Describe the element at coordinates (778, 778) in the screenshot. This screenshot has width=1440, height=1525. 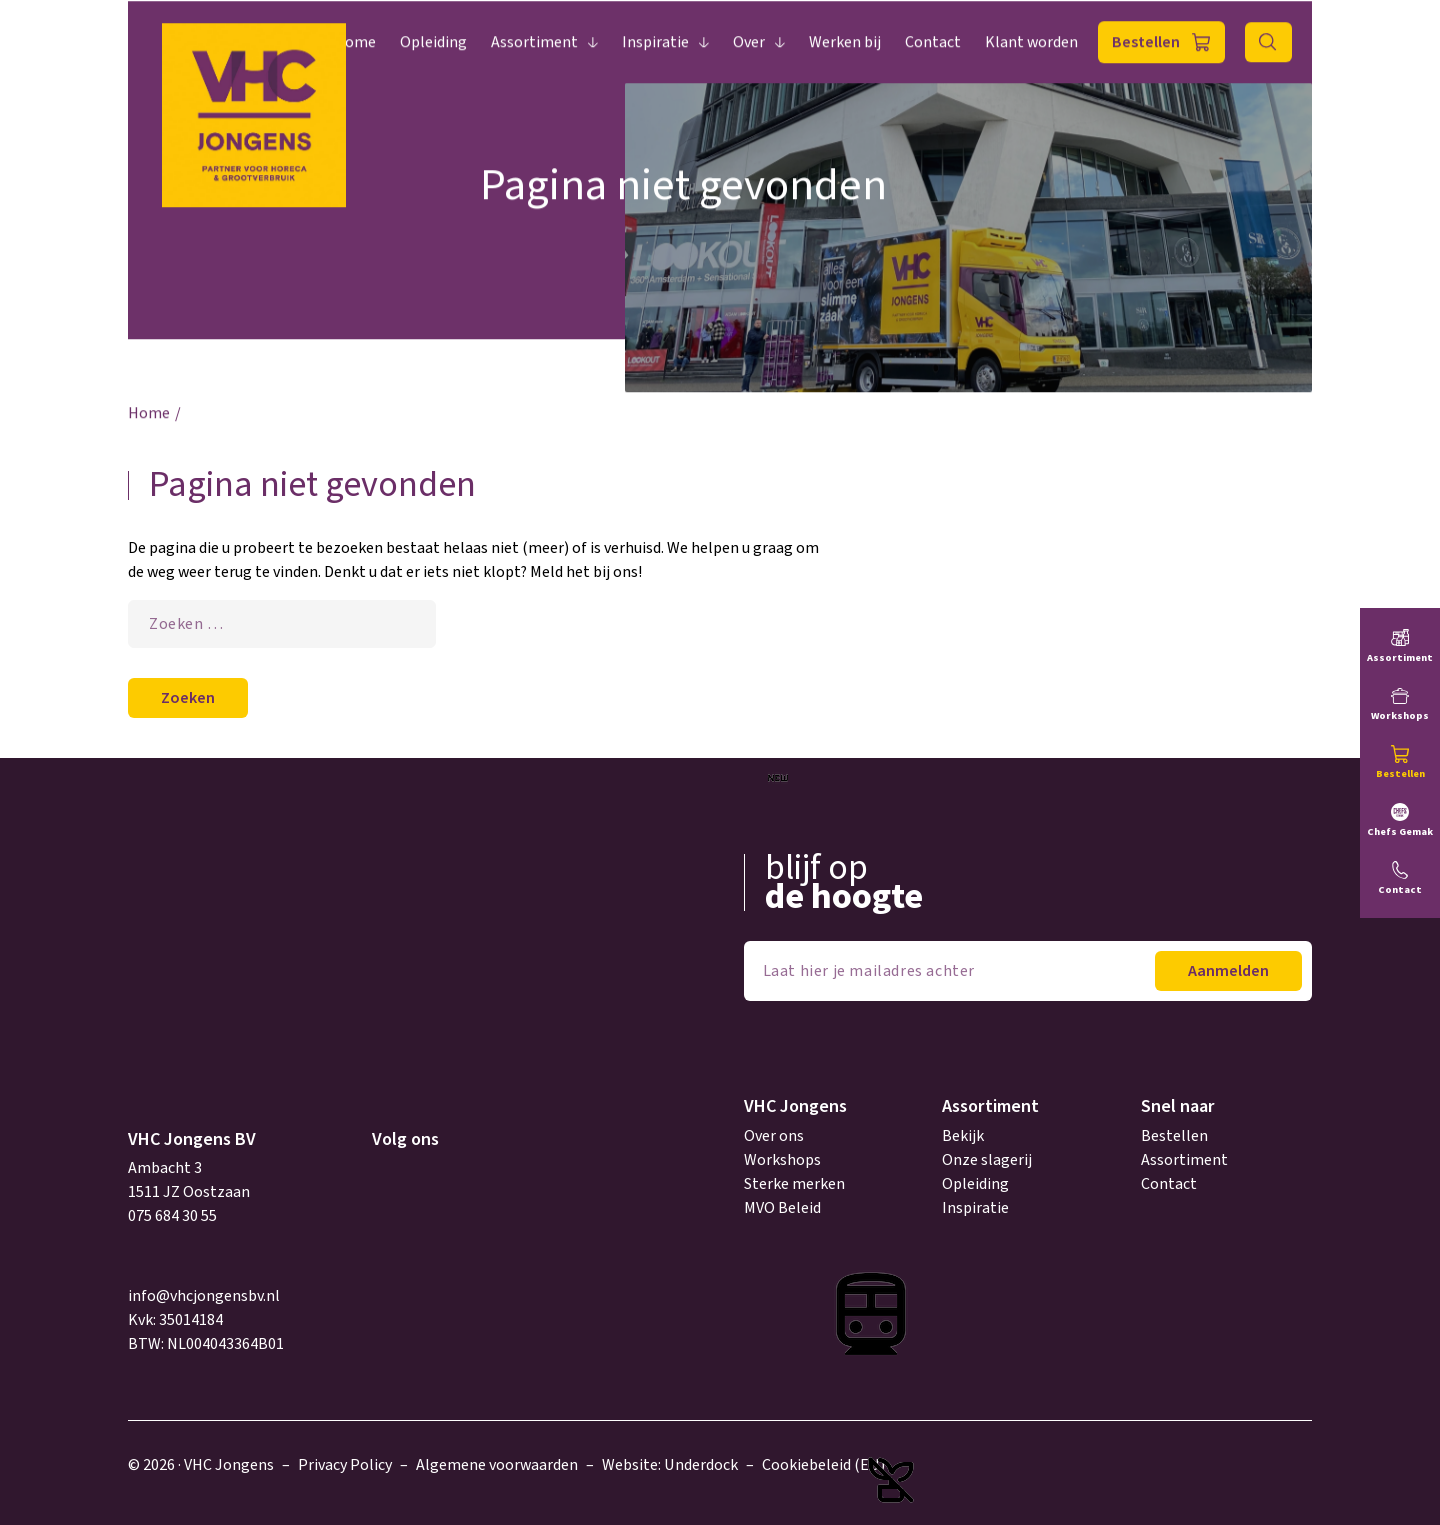
I see `indicates new content or recently added items` at that location.